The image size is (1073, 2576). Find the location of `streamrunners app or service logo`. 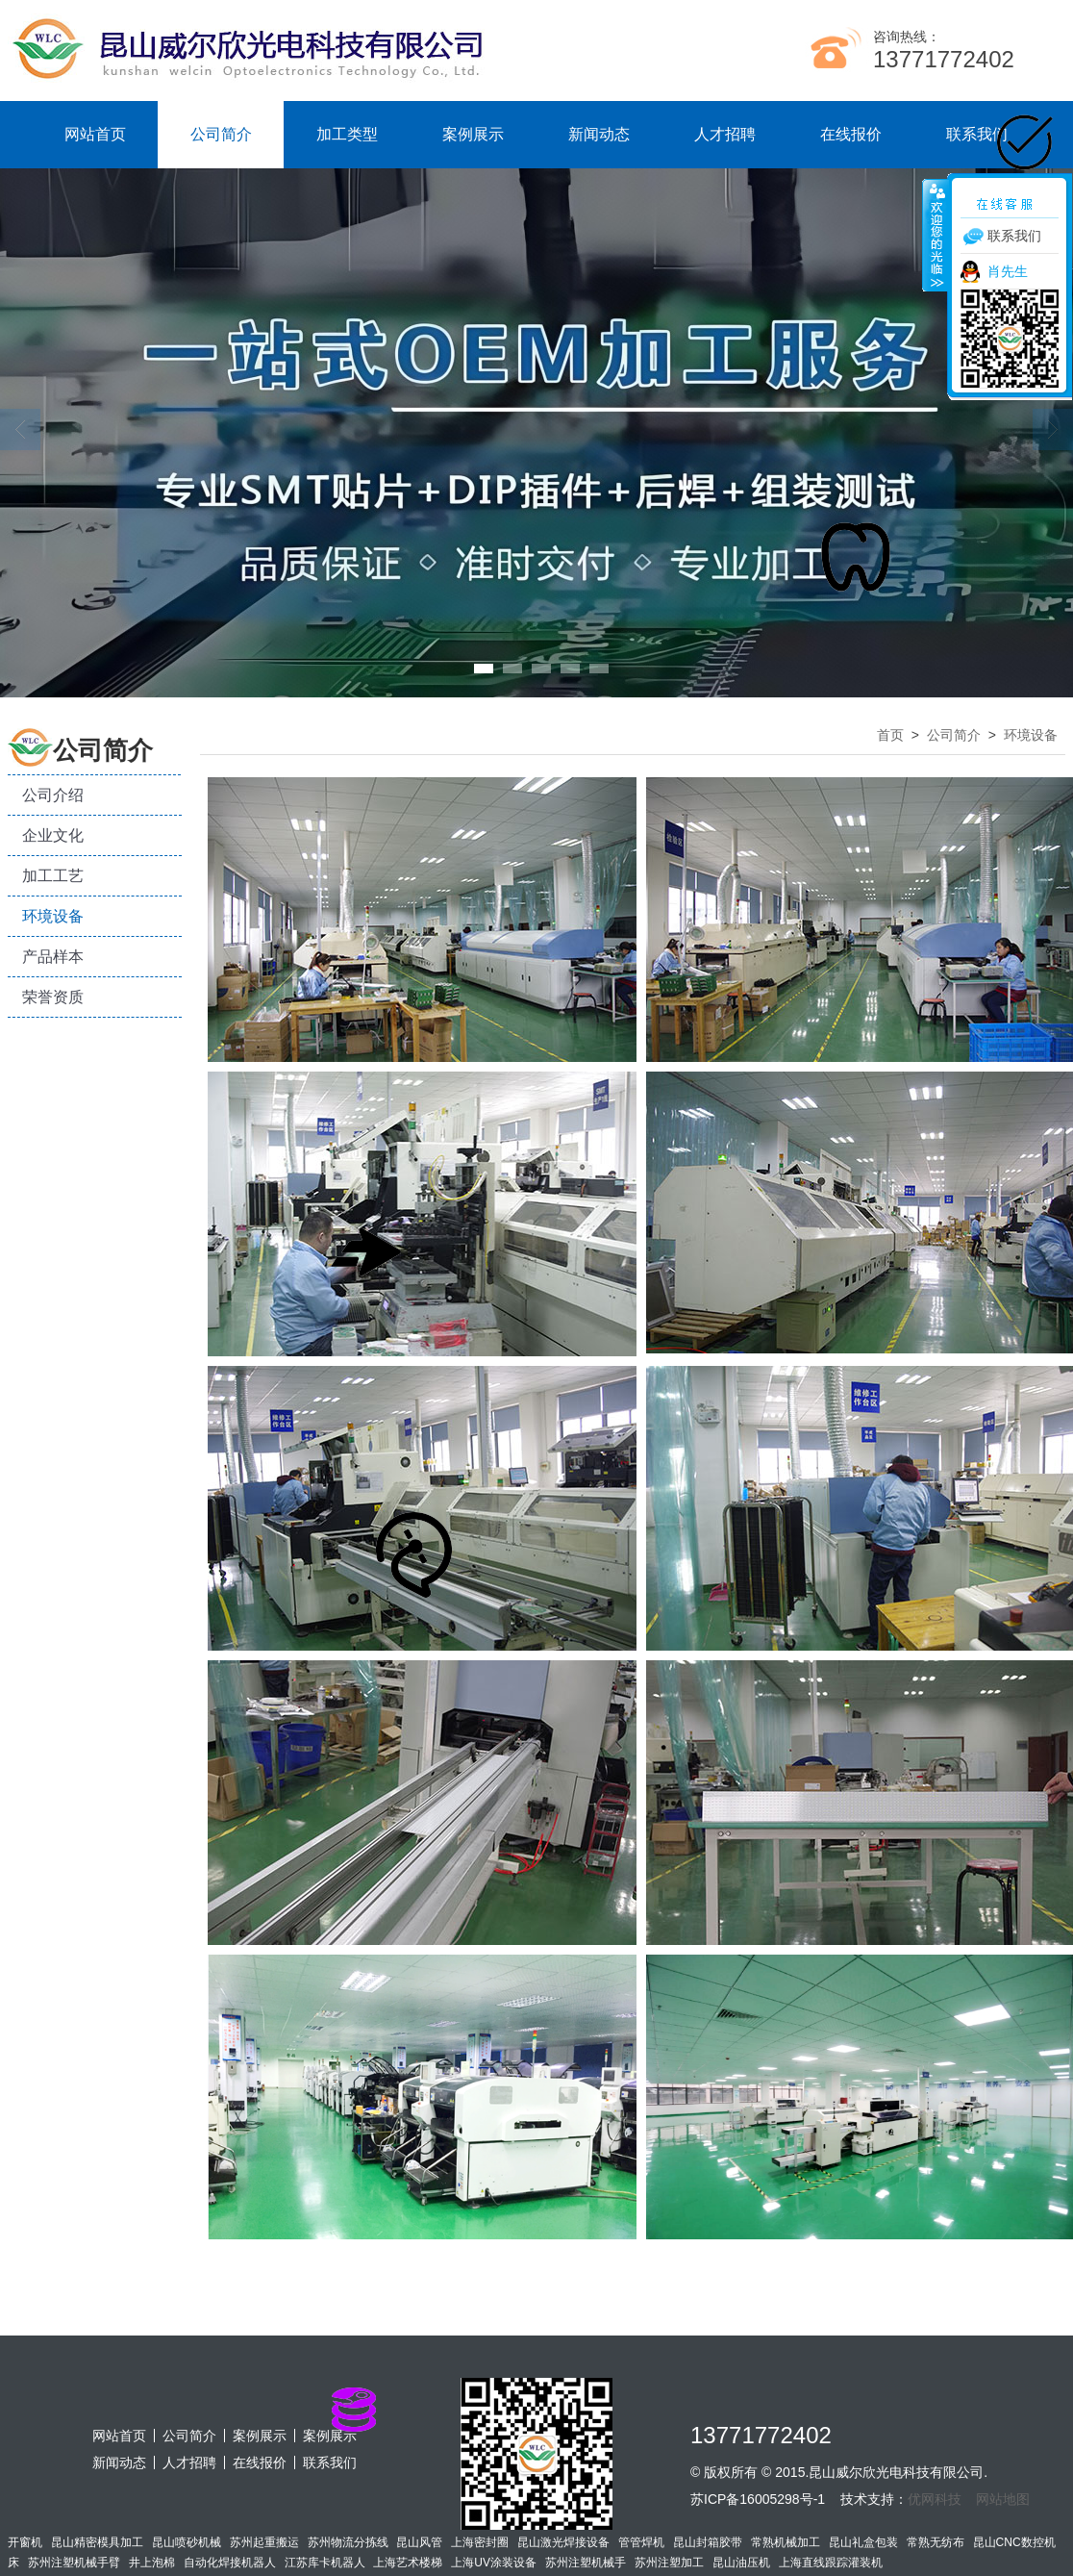

streamrunners app or service logo is located at coordinates (365, 1251).